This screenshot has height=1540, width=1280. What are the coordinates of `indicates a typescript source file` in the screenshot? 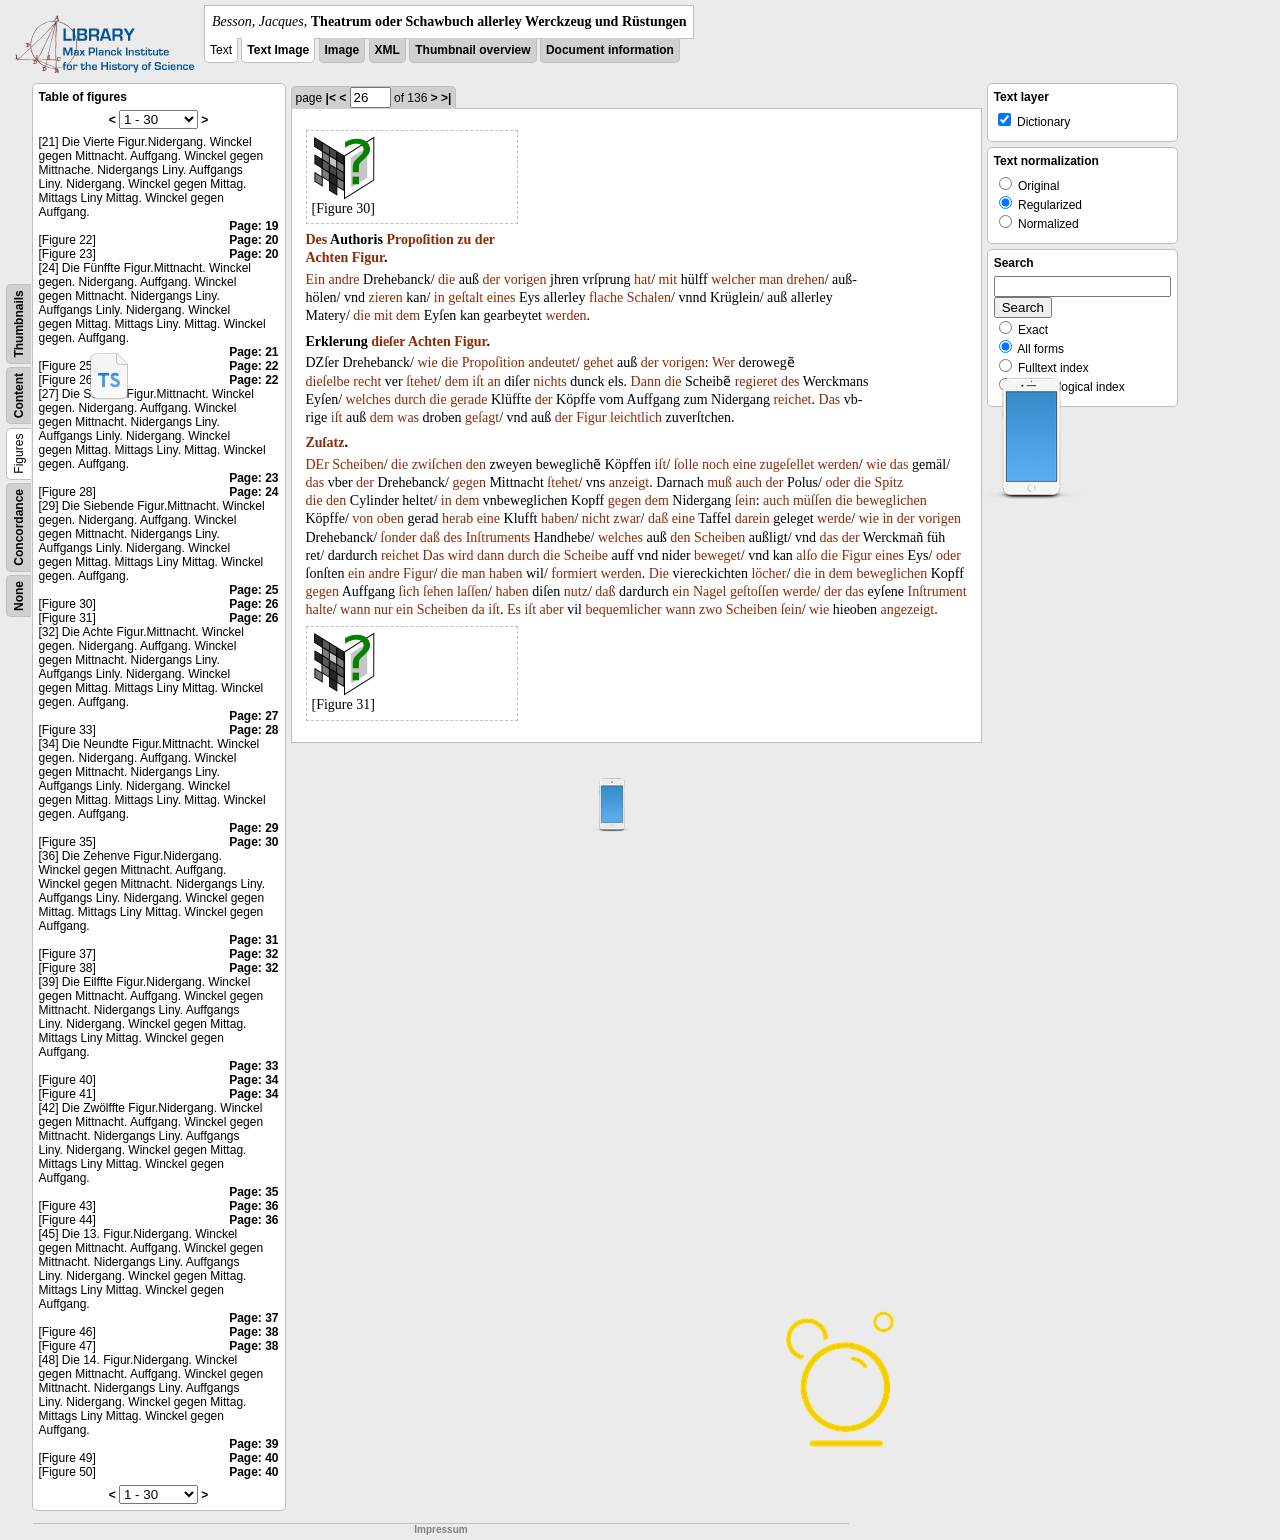 It's located at (109, 376).